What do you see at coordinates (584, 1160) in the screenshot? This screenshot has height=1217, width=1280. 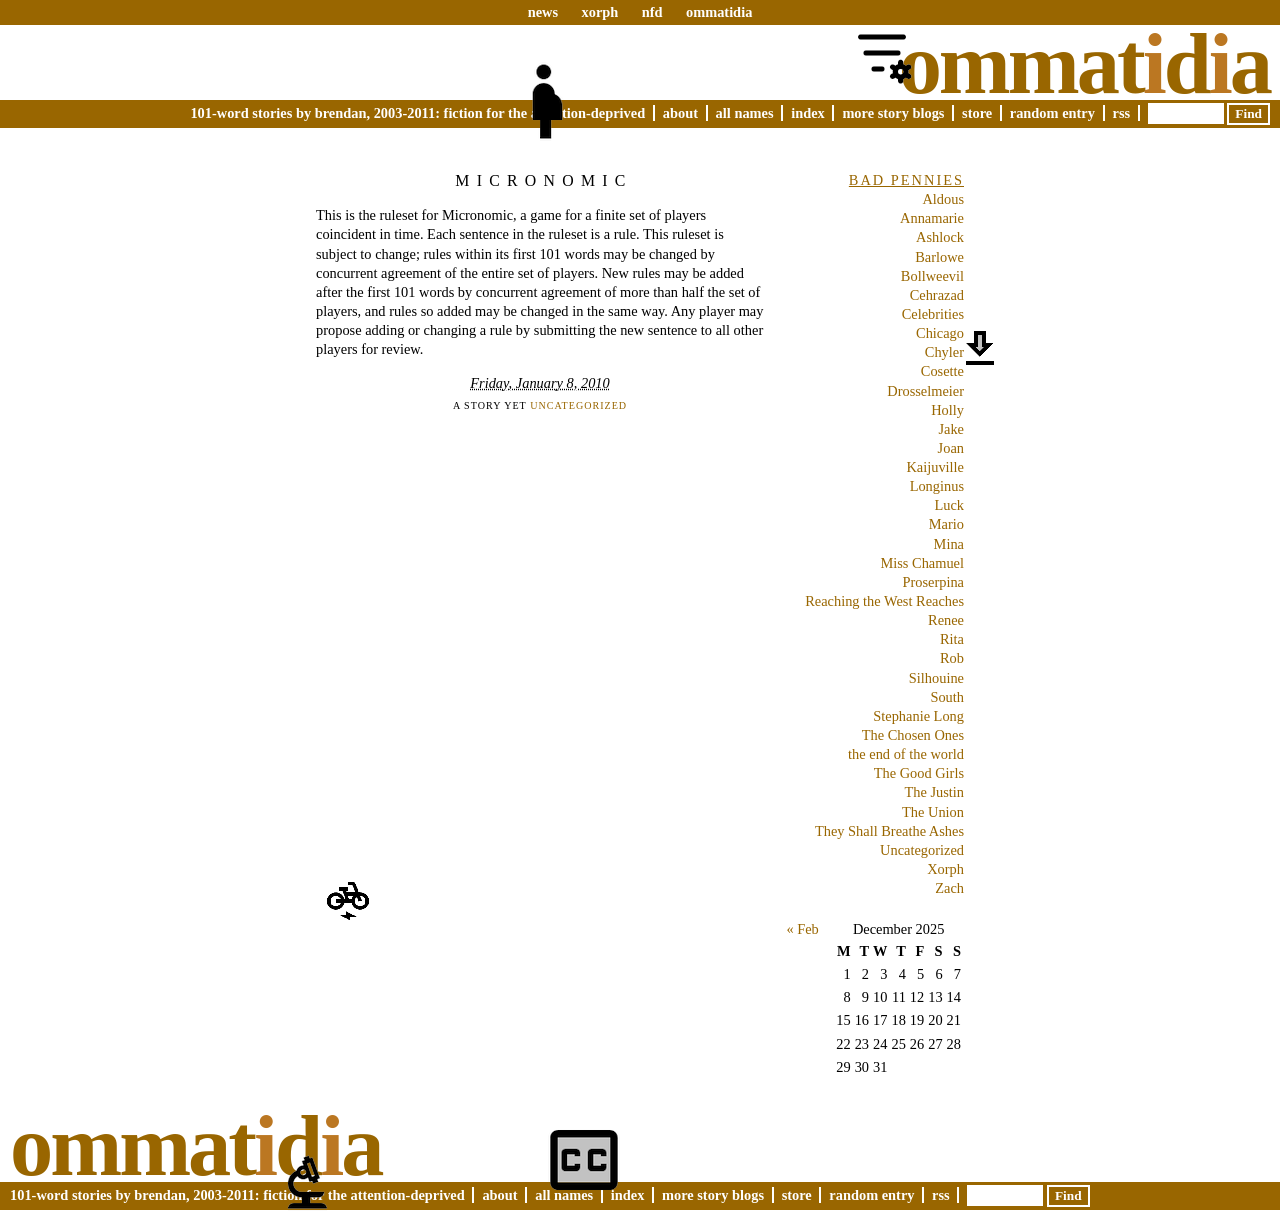 I see `enable closed captions for video content` at bounding box center [584, 1160].